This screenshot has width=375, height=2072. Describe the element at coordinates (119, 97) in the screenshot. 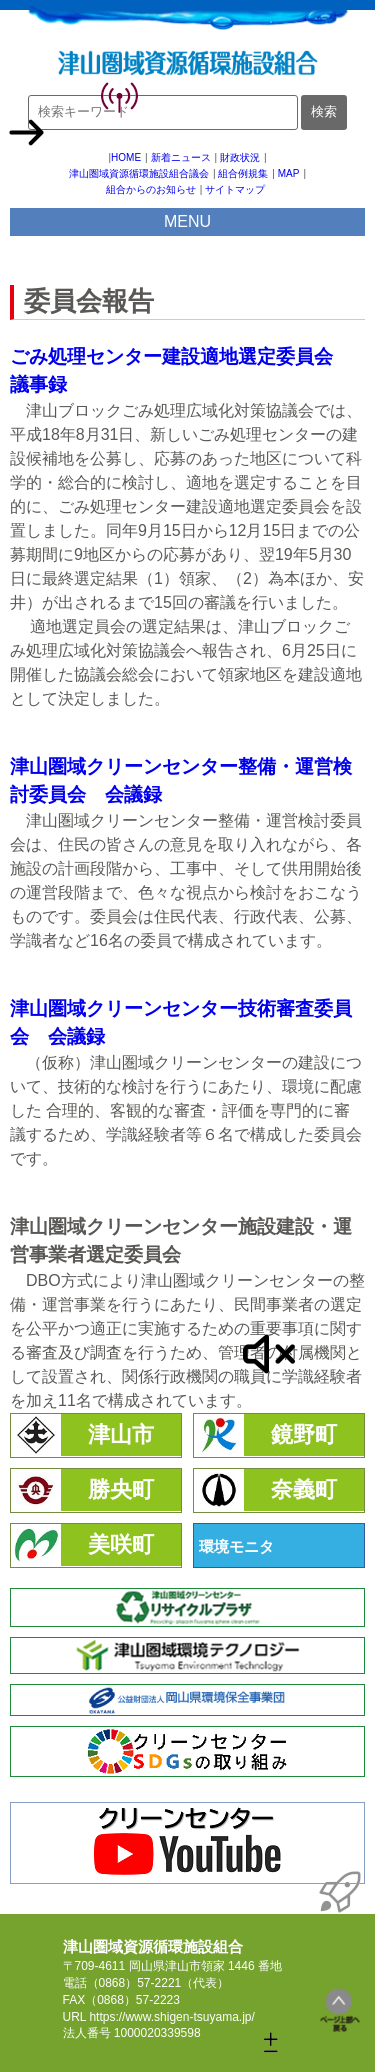

I see `start a live broadcast or stream` at that location.